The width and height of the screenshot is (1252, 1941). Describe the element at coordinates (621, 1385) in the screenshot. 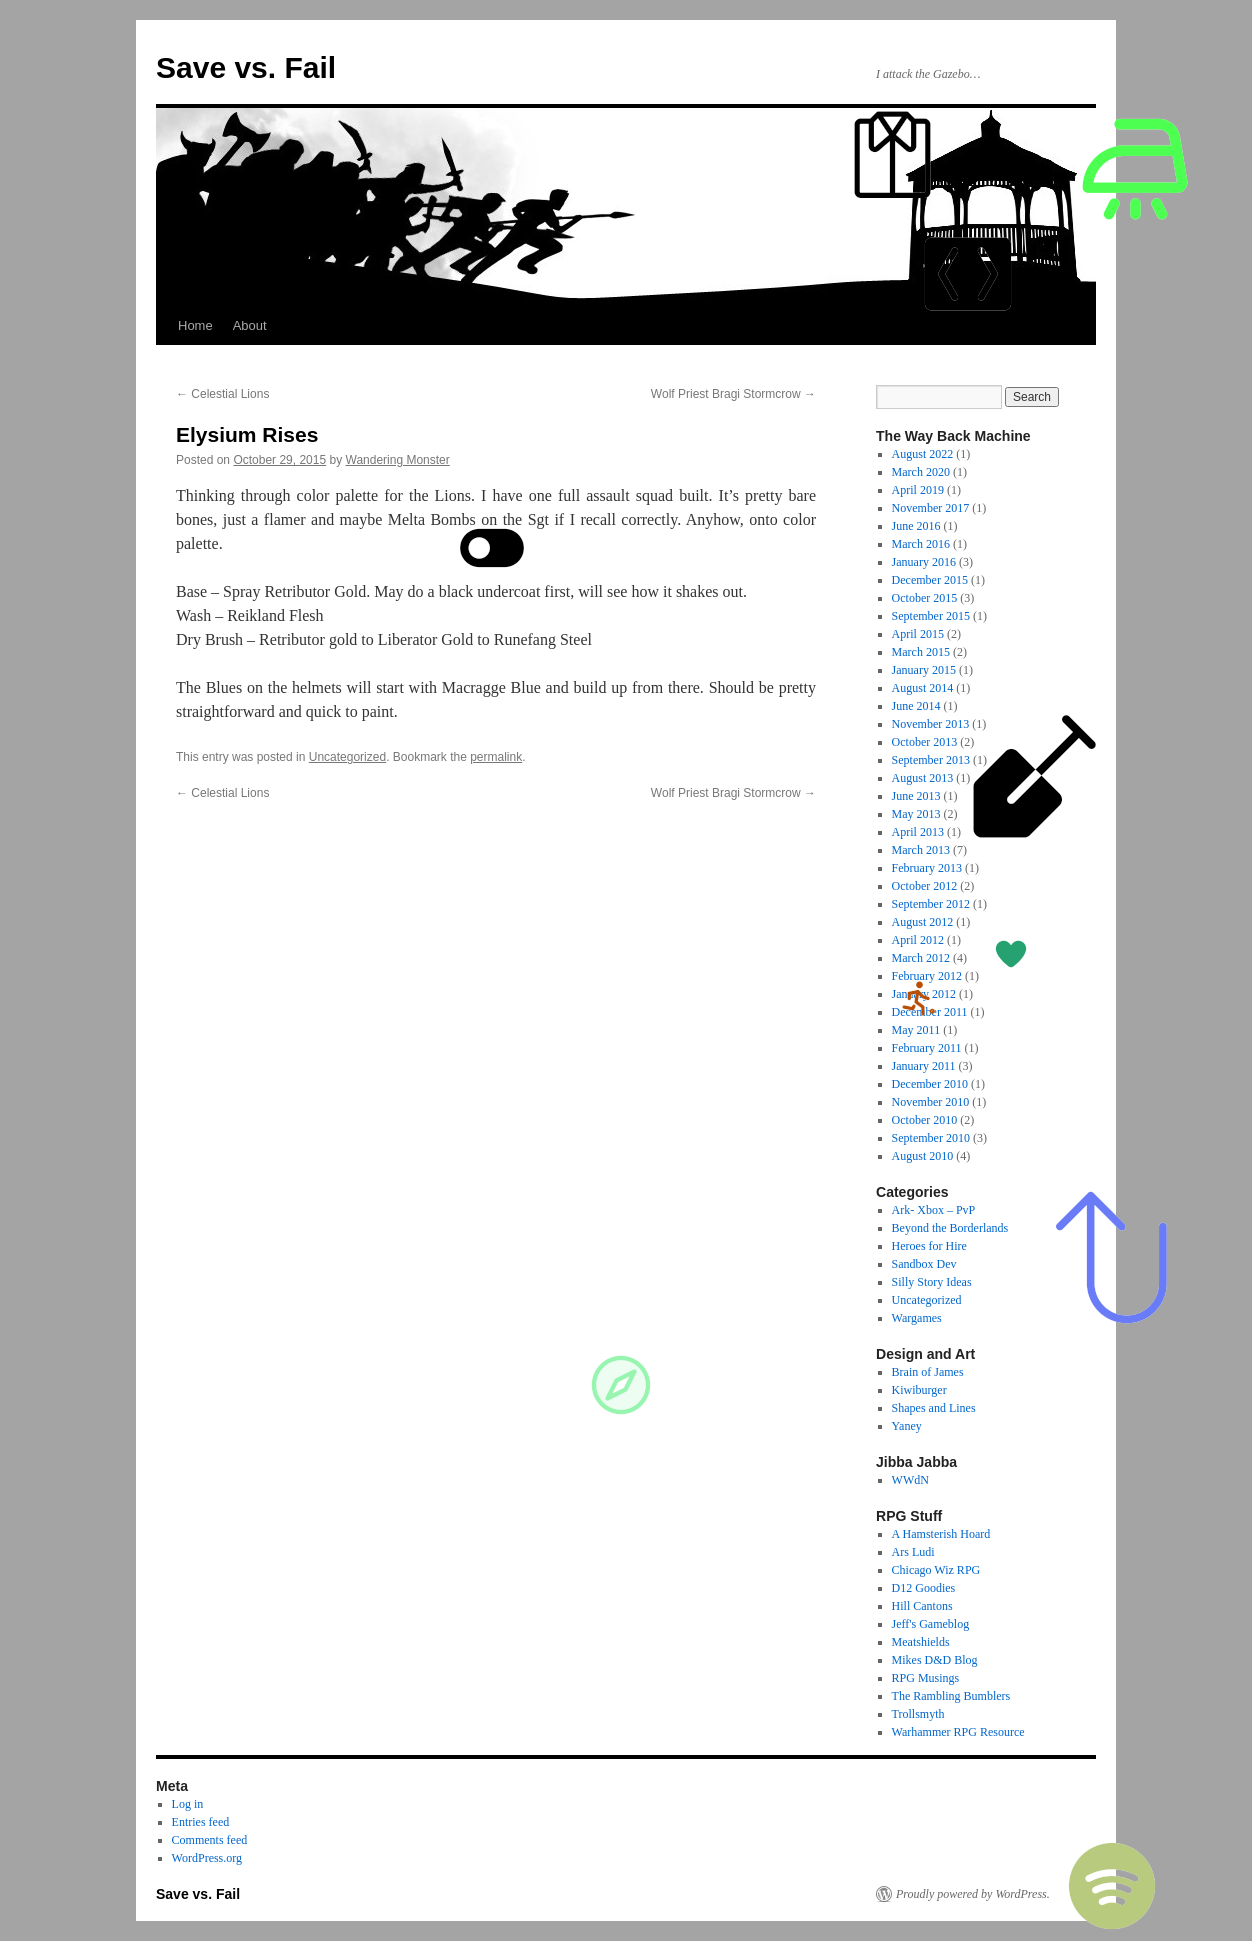

I see `access navigation or directions` at that location.